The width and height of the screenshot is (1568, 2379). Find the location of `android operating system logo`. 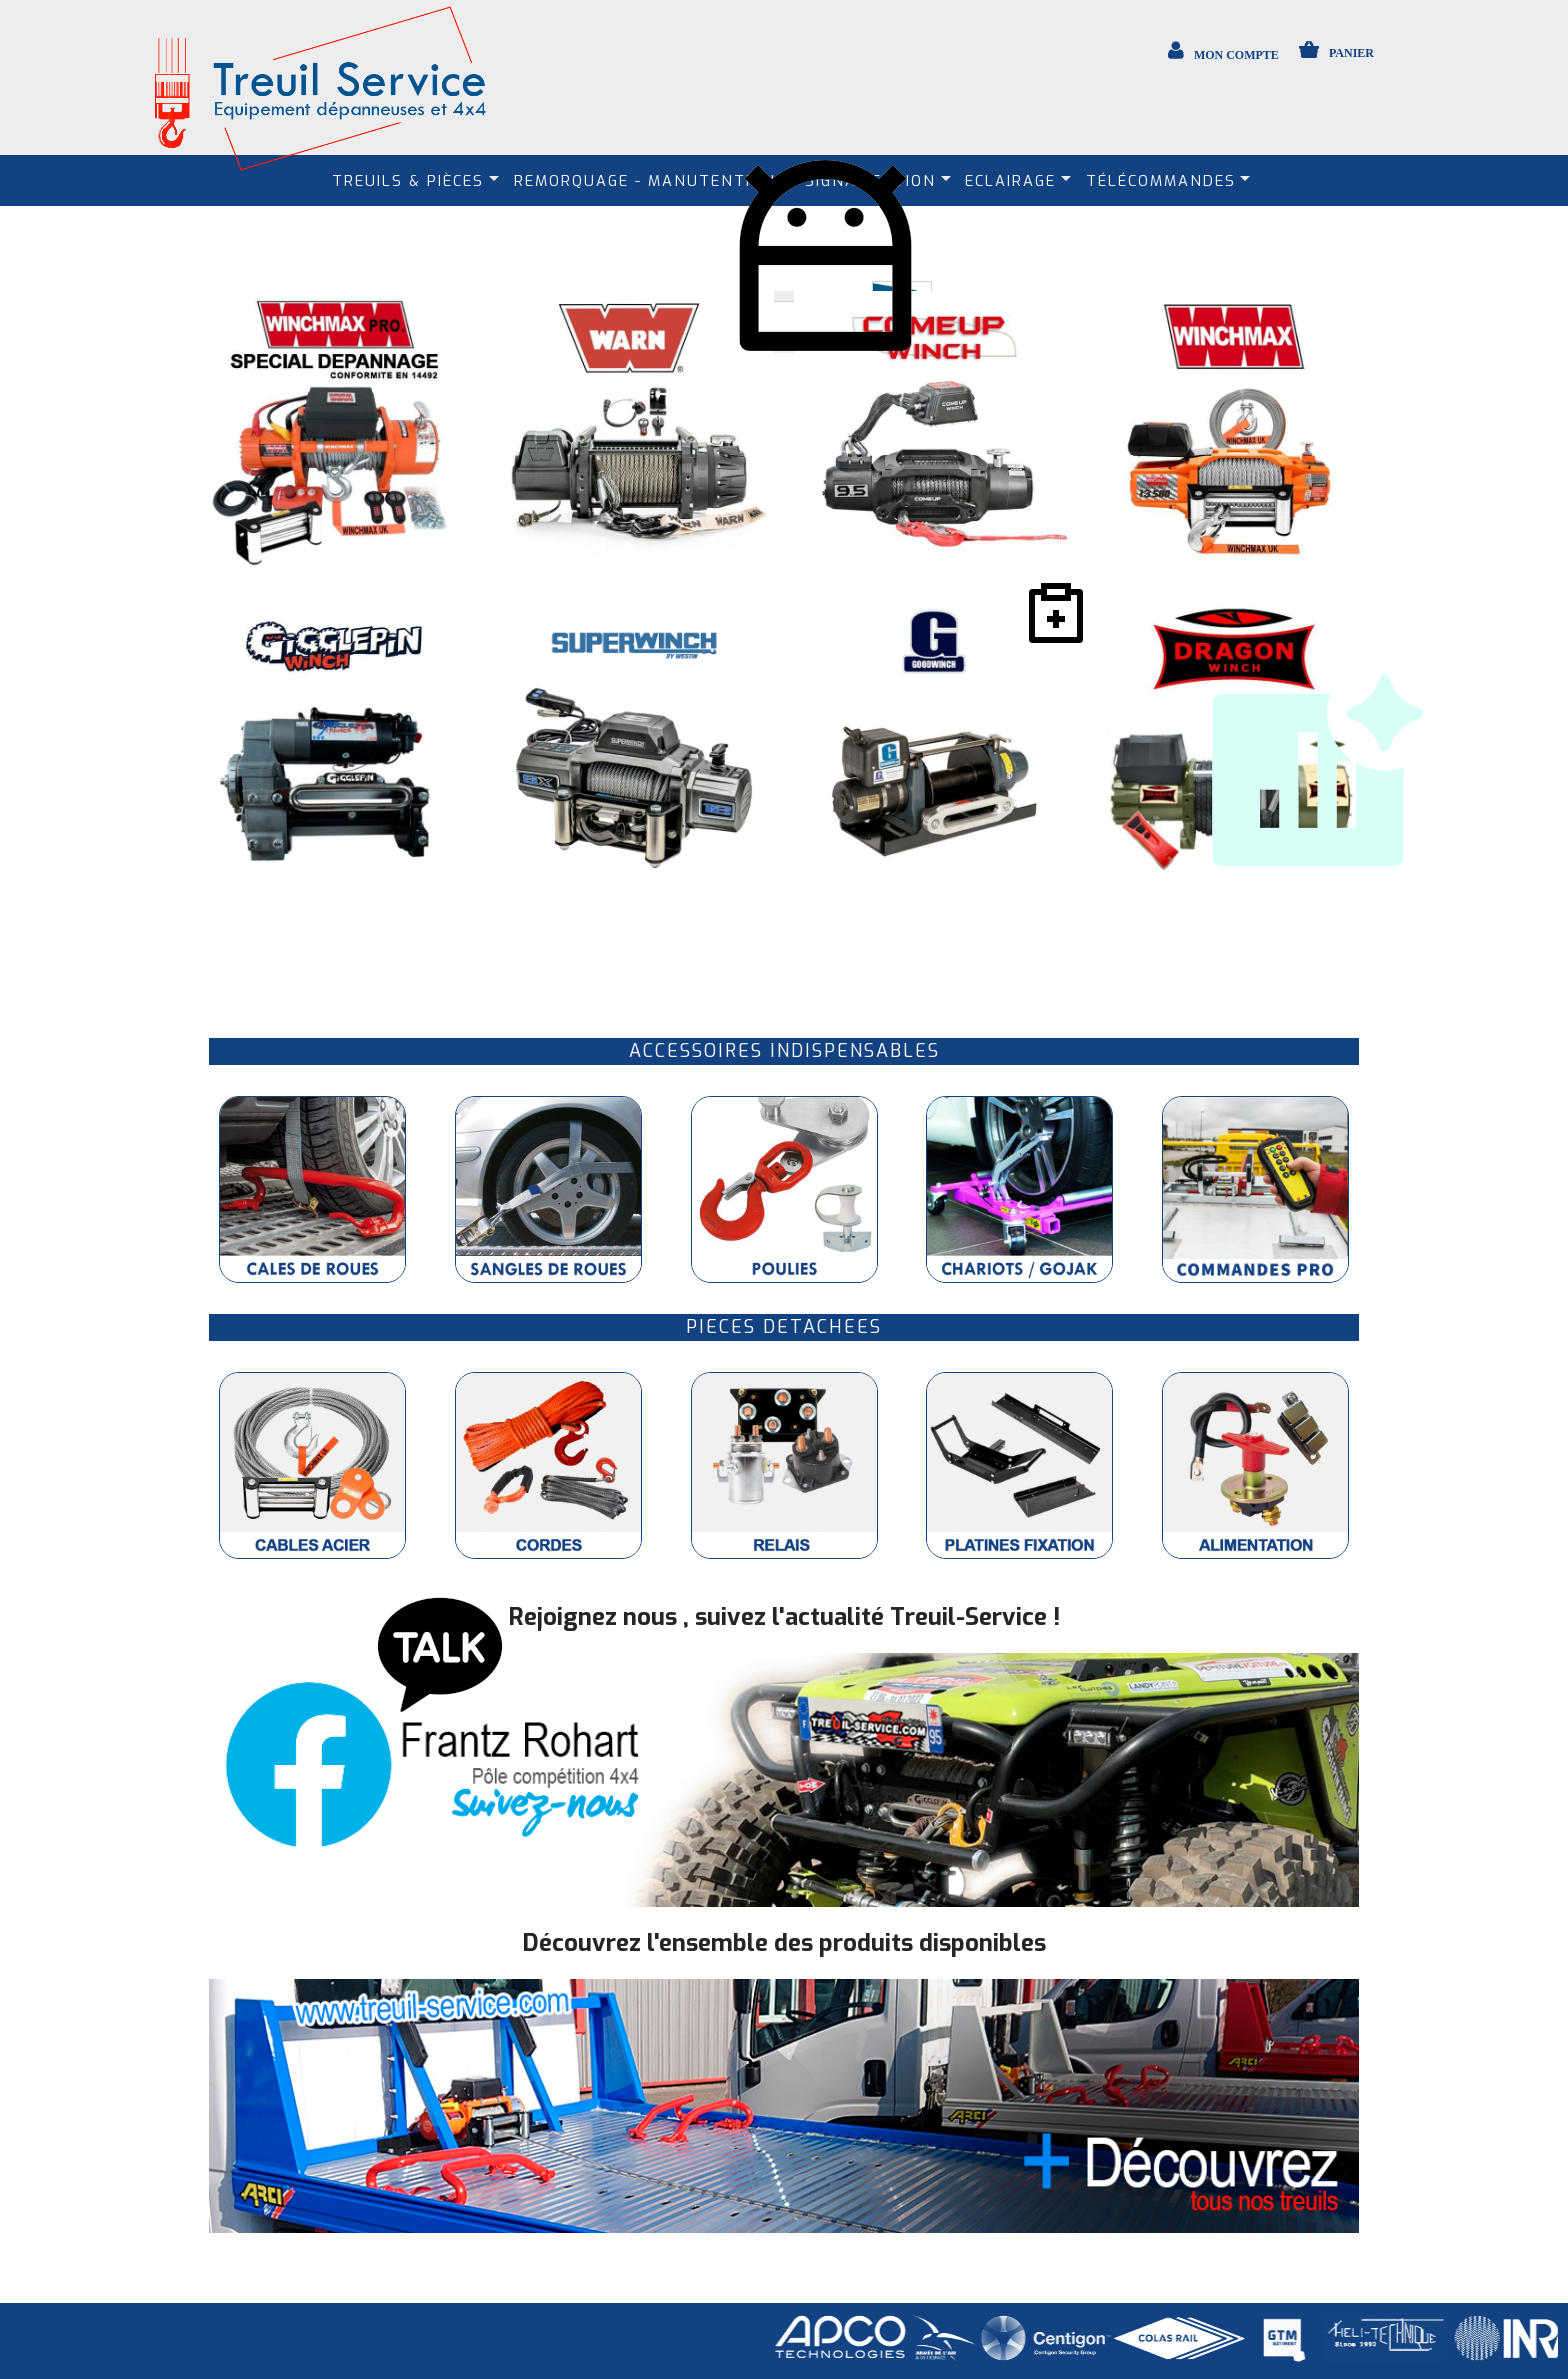

android operating system logo is located at coordinates (825, 255).